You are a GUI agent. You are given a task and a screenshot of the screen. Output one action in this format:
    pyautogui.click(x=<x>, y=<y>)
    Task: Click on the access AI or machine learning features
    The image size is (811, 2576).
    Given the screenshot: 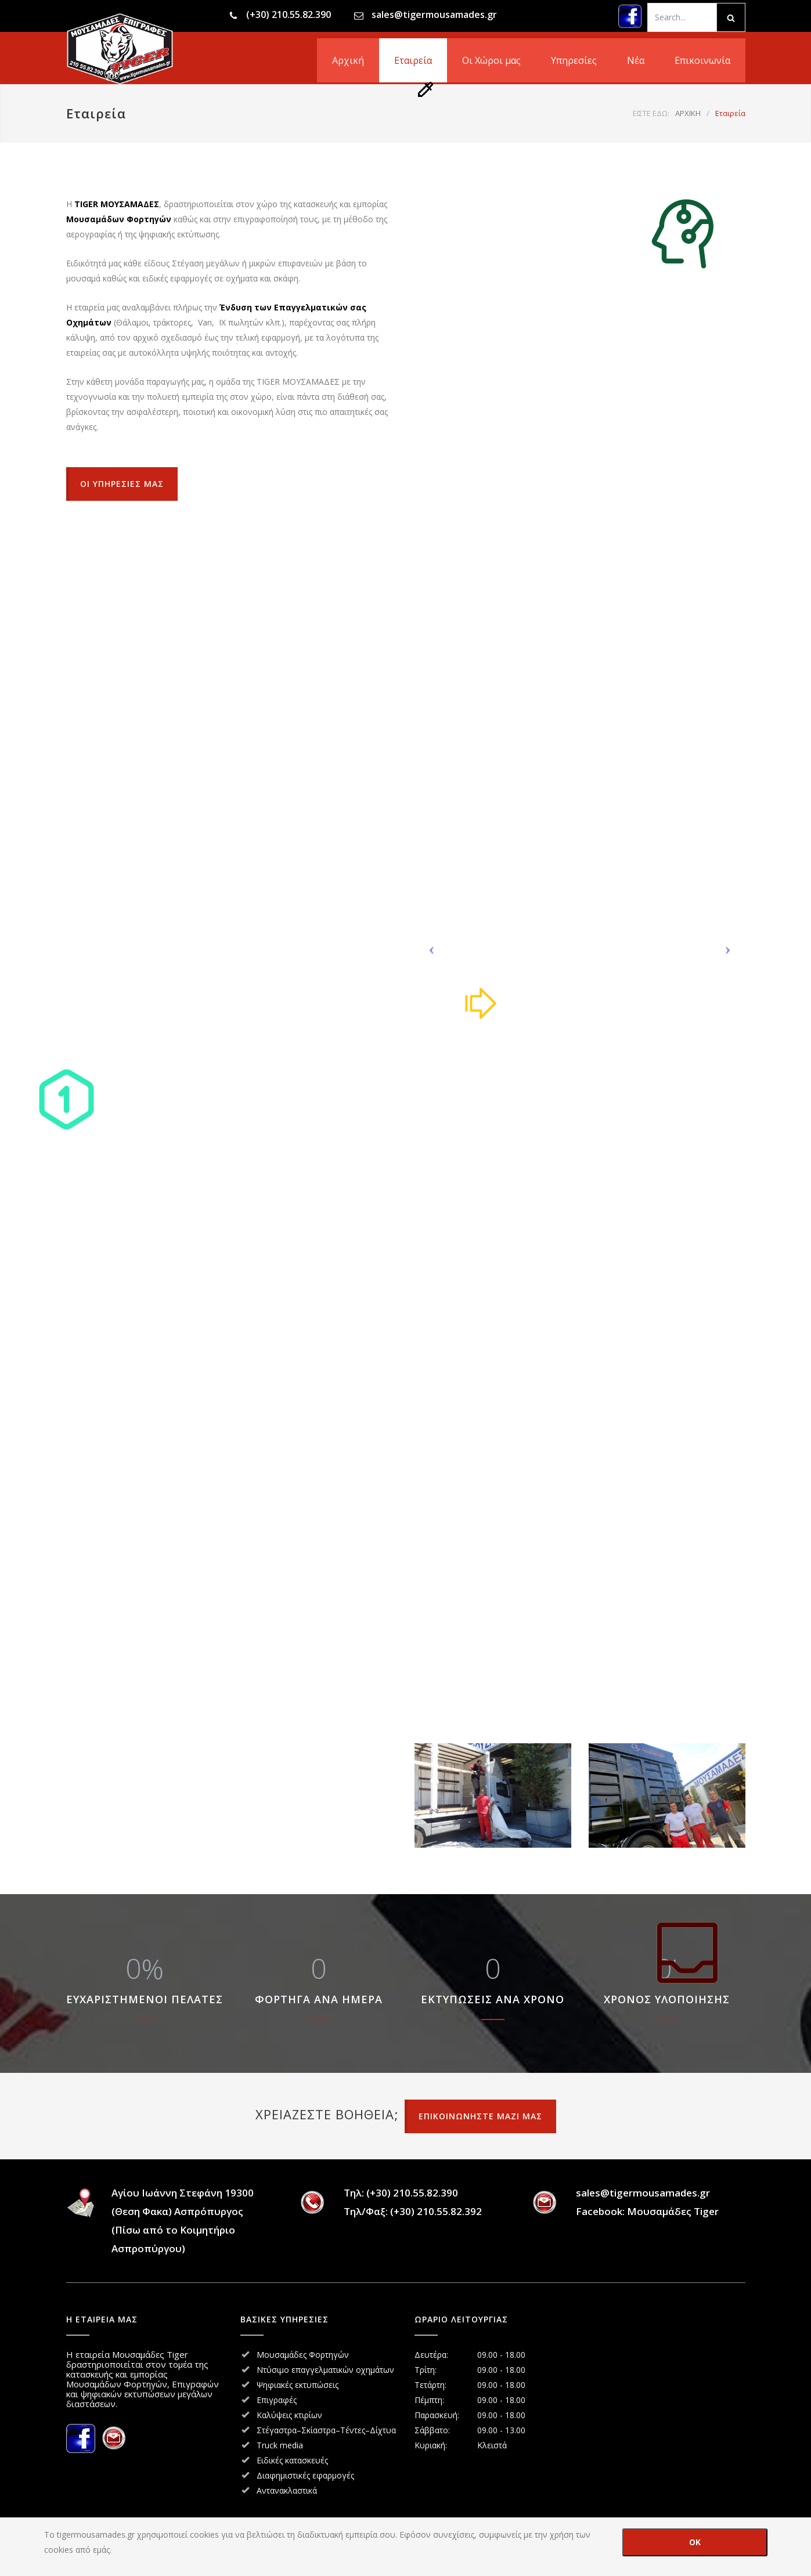 What is the action you would take?
    pyautogui.click(x=684, y=234)
    